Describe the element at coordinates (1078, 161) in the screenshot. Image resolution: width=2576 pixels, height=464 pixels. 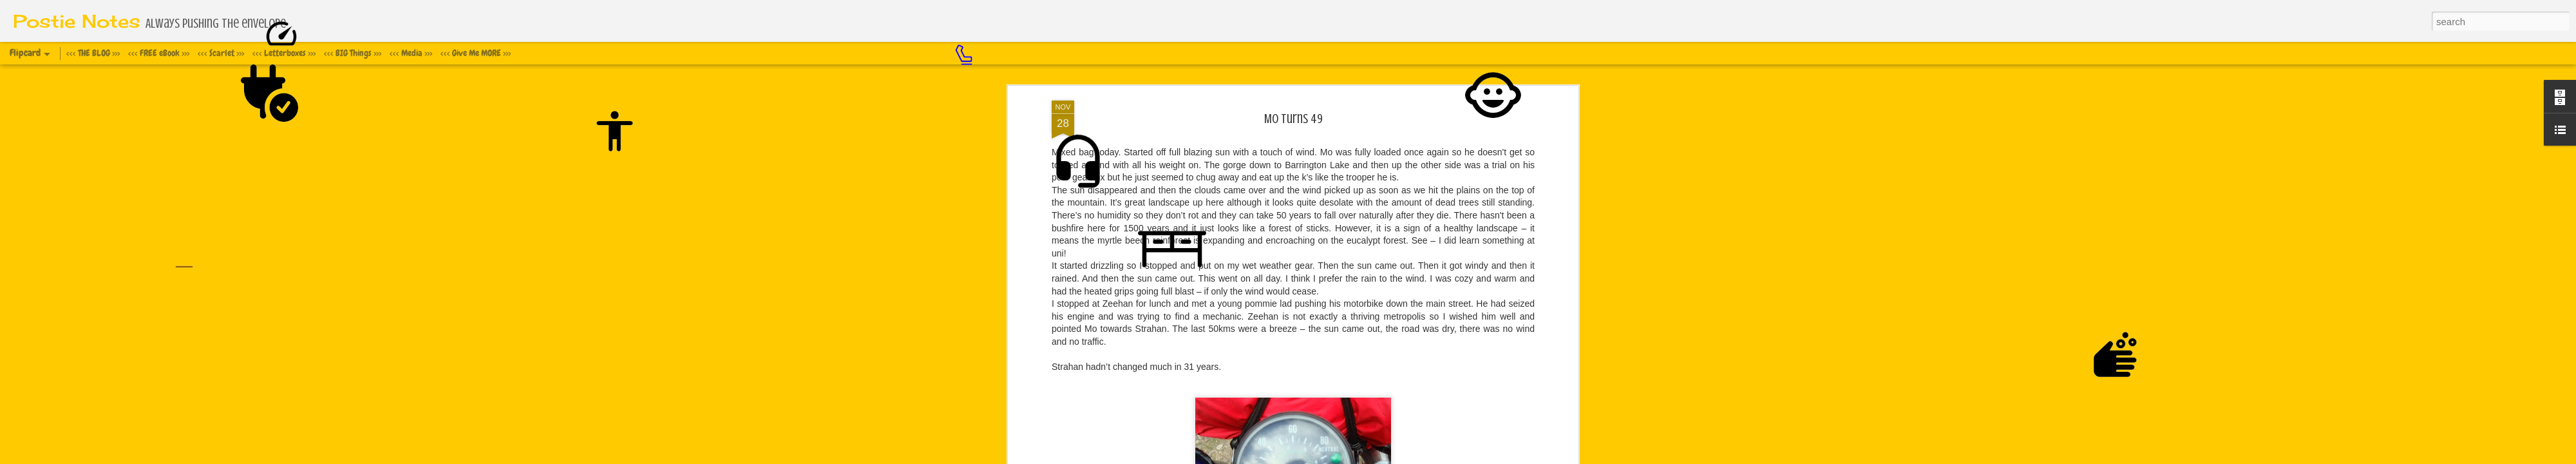
I see `contact customer support` at that location.